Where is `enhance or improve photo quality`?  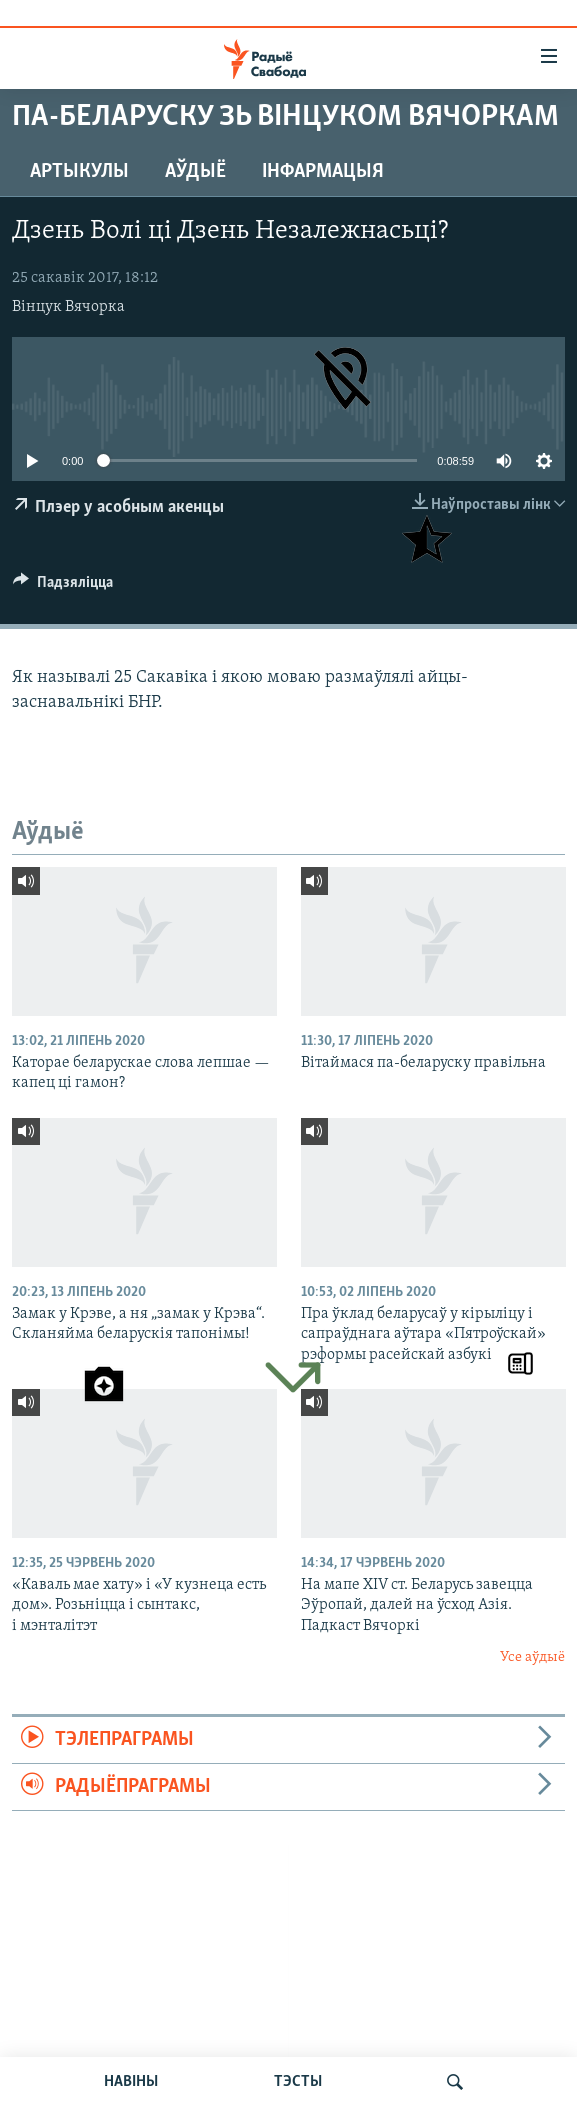 enhance or improve photo quality is located at coordinates (104, 1384).